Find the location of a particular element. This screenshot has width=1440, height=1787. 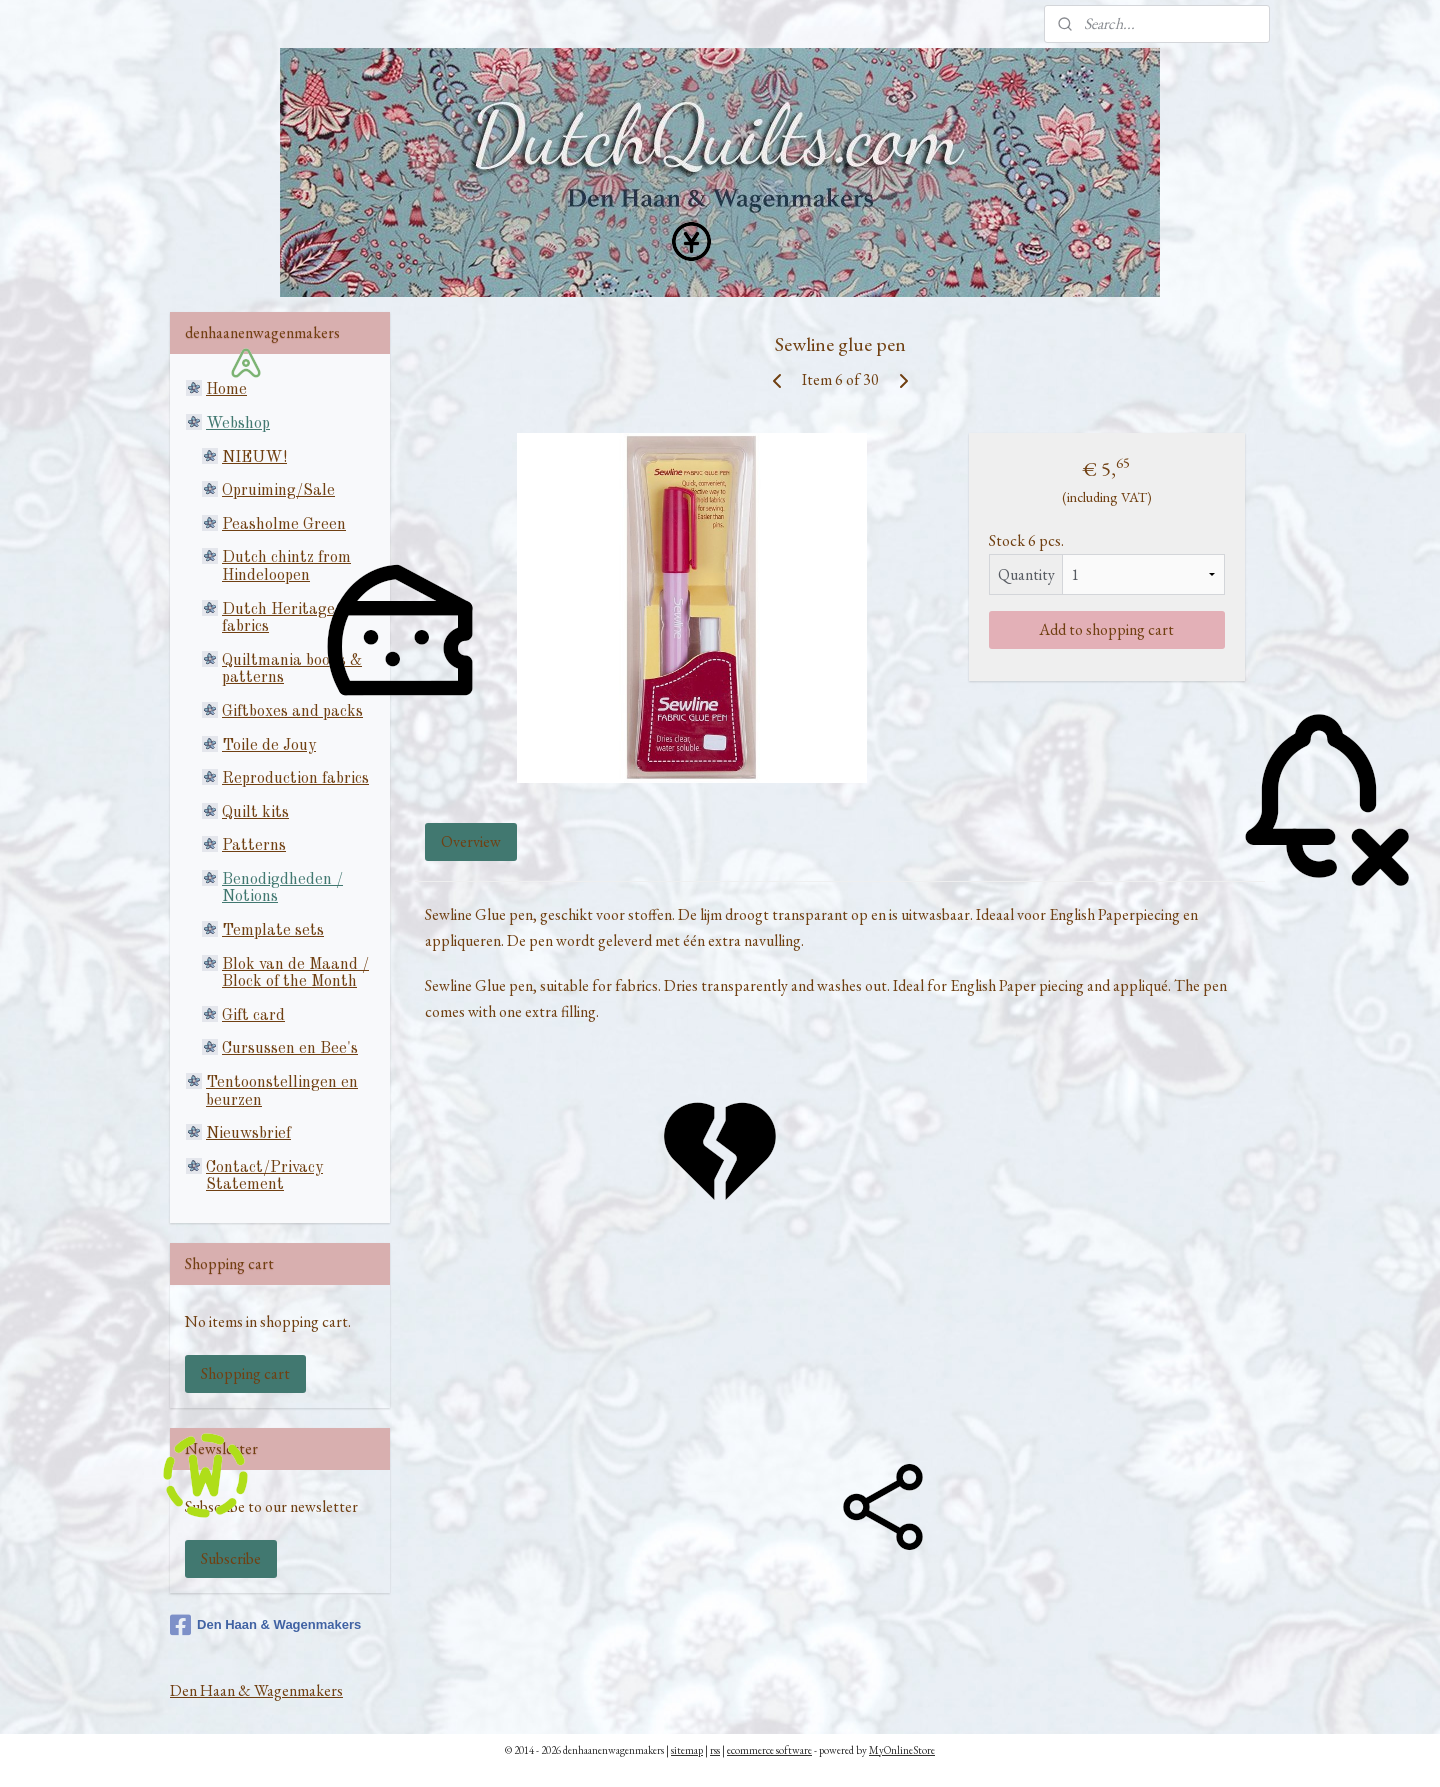

mute or disable notifications is located at coordinates (1319, 796).